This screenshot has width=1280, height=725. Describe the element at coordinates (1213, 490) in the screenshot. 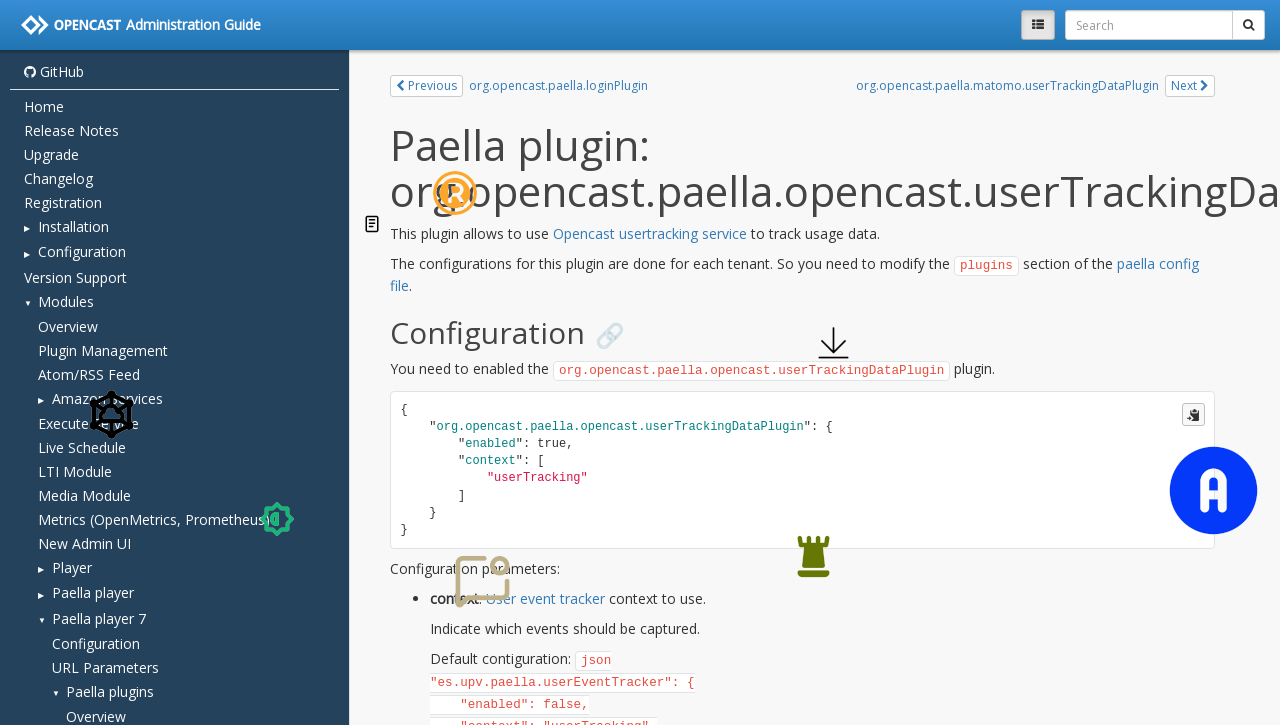

I see `select option A in a multiple choice interface` at that location.